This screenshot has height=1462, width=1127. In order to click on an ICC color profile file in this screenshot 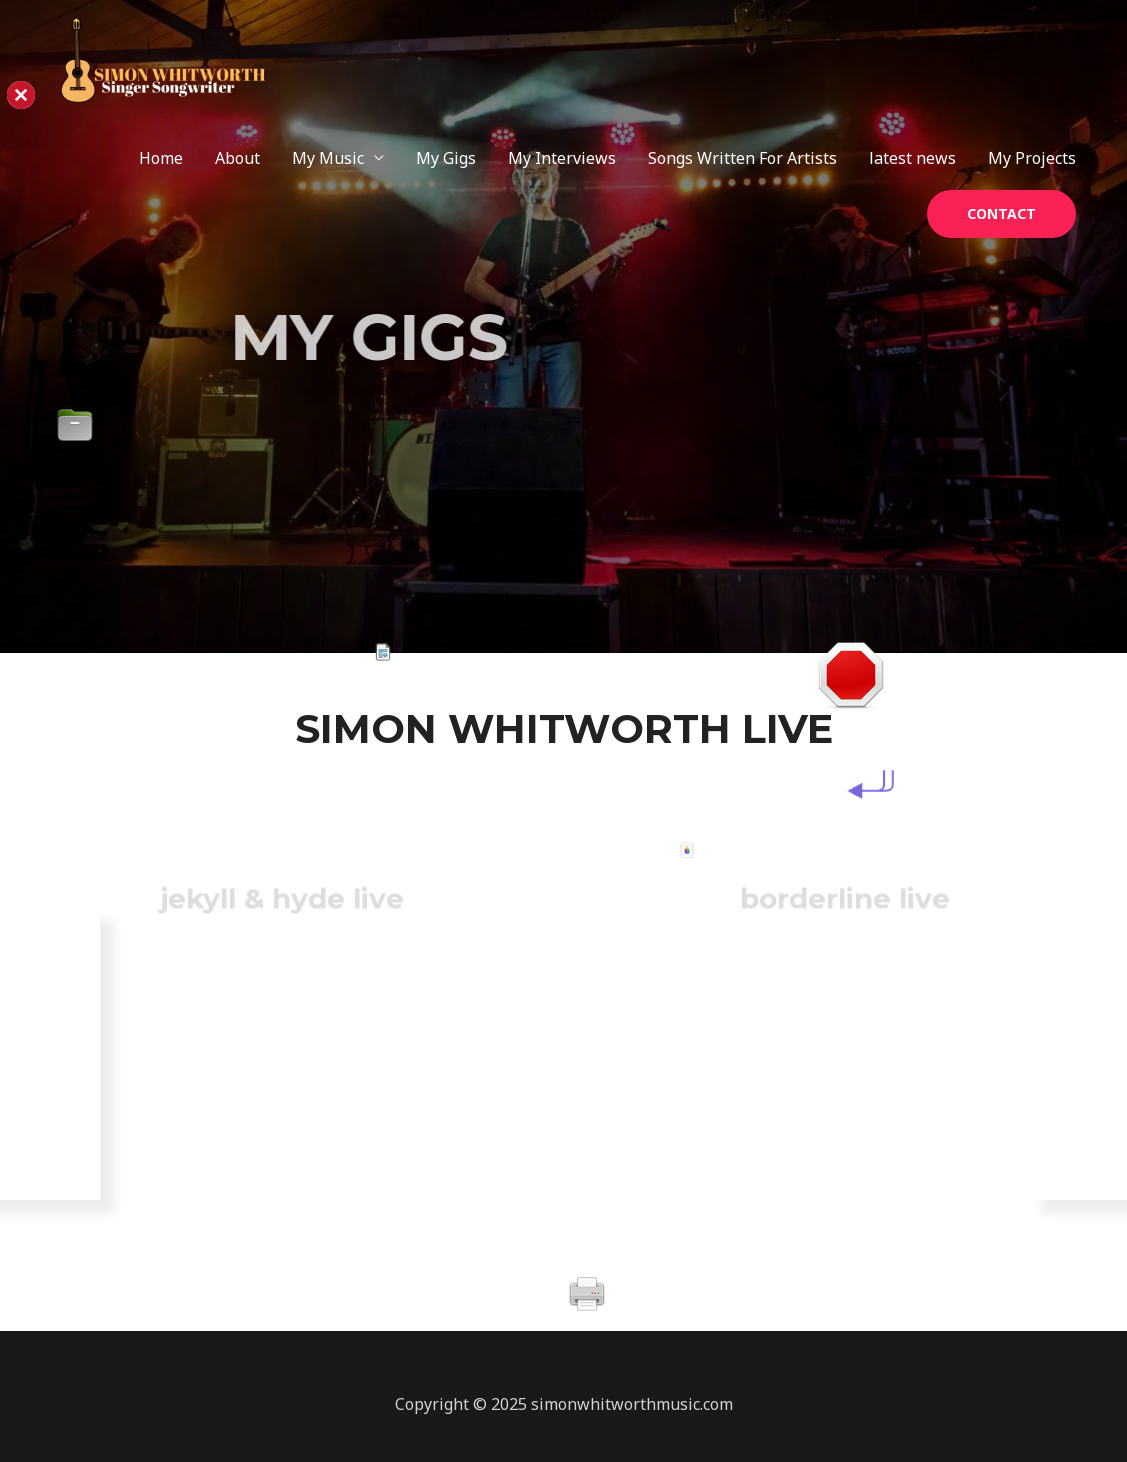, I will do `click(687, 850)`.